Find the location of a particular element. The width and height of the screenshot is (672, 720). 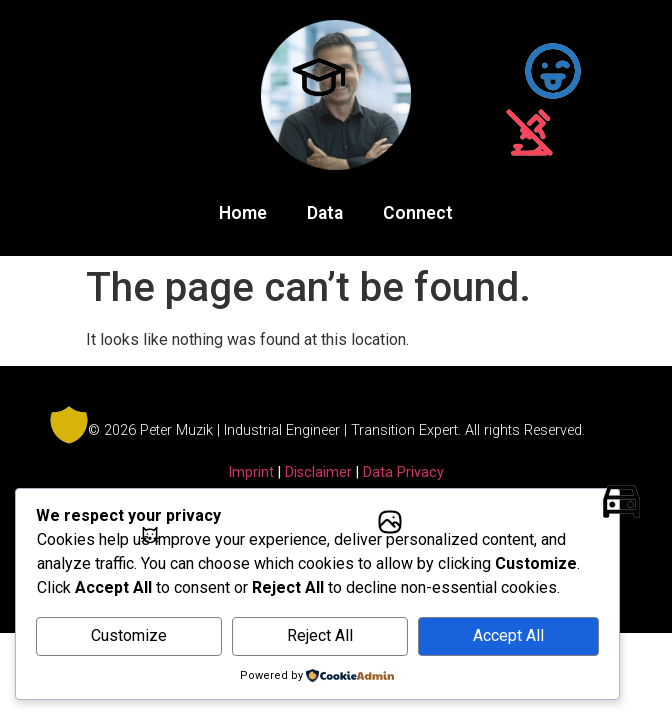

view pet or animal-related content is located at coordinates (150, 535).